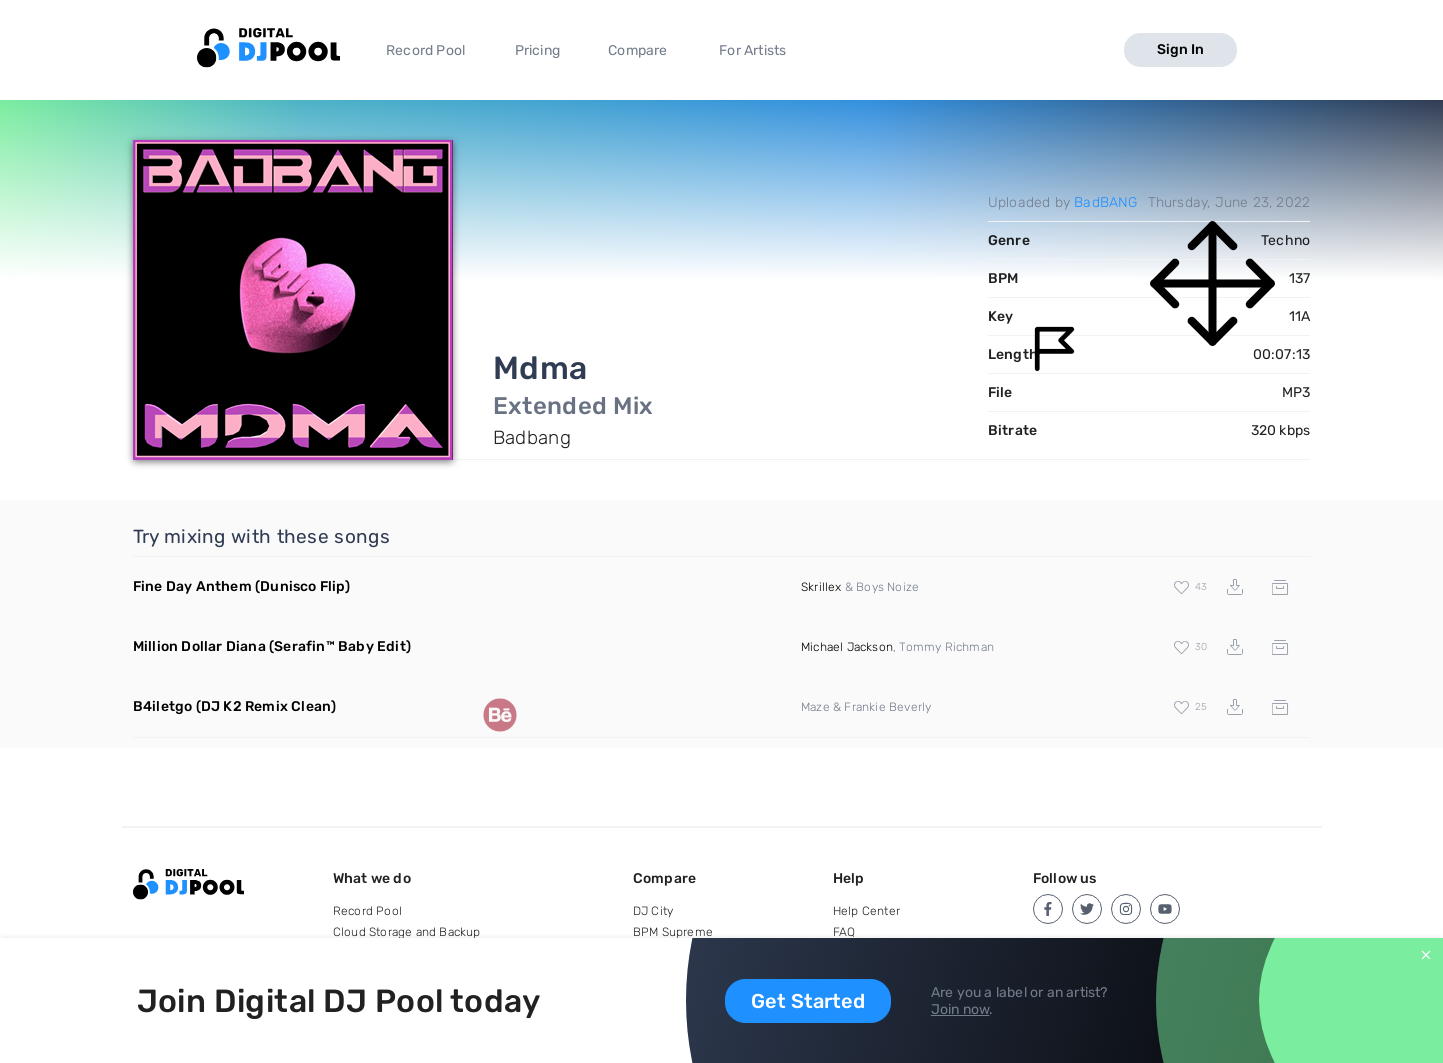 The width and height of the screenshot is (1443, 1063). Describe the element at coordinates (1212, 283) in the screenshot. I see `move or reposition an element` at that location.